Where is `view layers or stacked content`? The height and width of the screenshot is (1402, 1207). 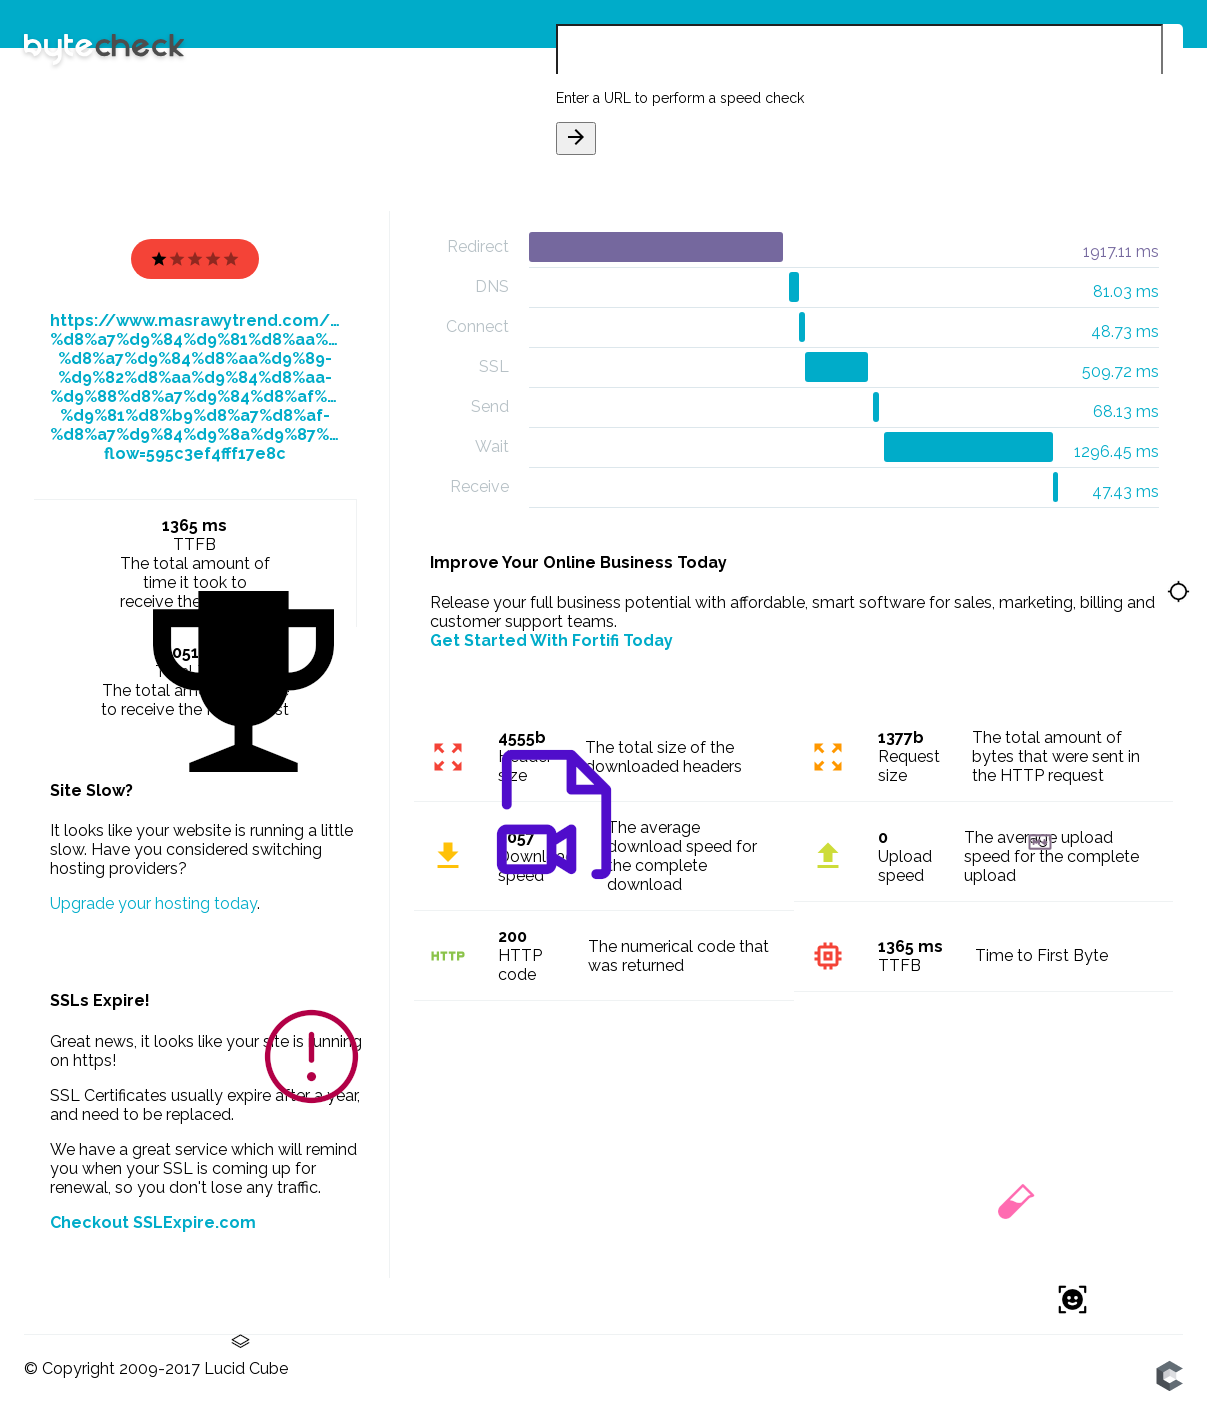 view layers or stacked content is located at coordinates (240, 1341).